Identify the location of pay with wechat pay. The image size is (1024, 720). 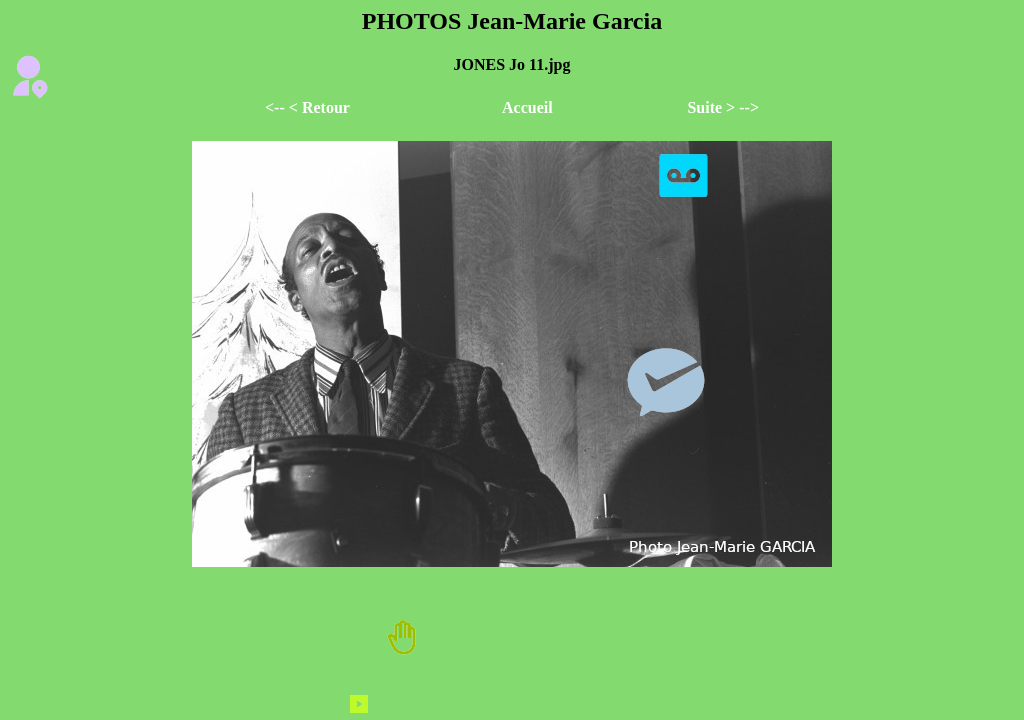
(666, 381).